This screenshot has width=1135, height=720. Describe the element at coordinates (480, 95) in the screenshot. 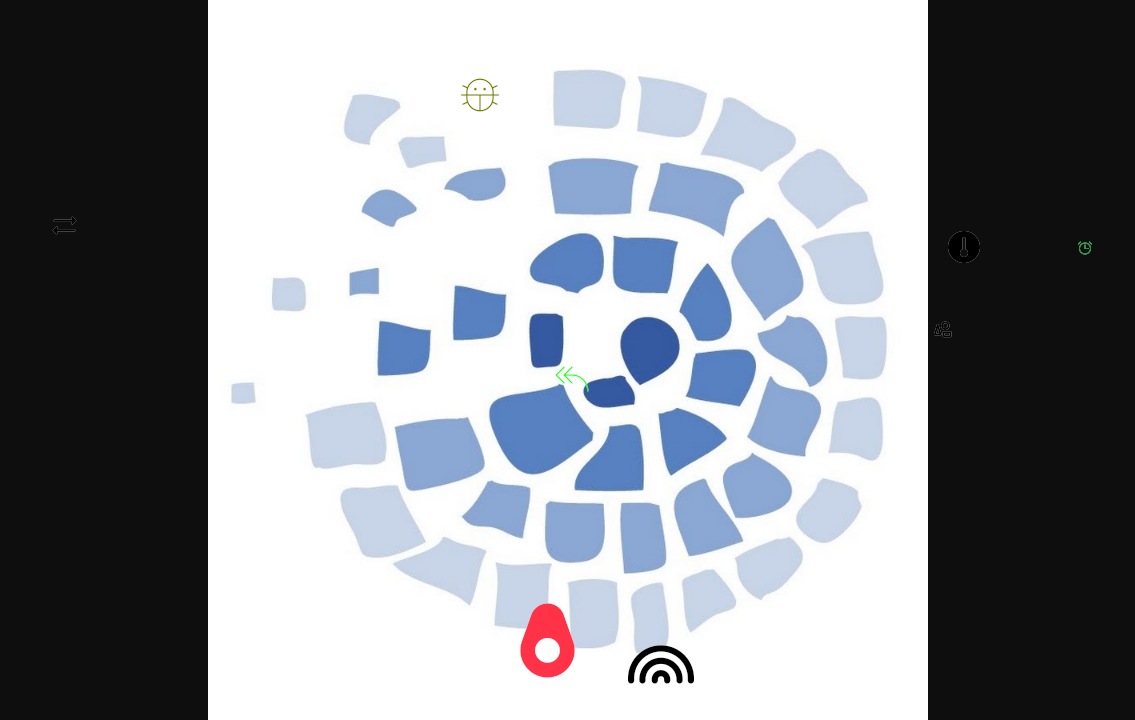

I see `report a bug or issue` at that location.